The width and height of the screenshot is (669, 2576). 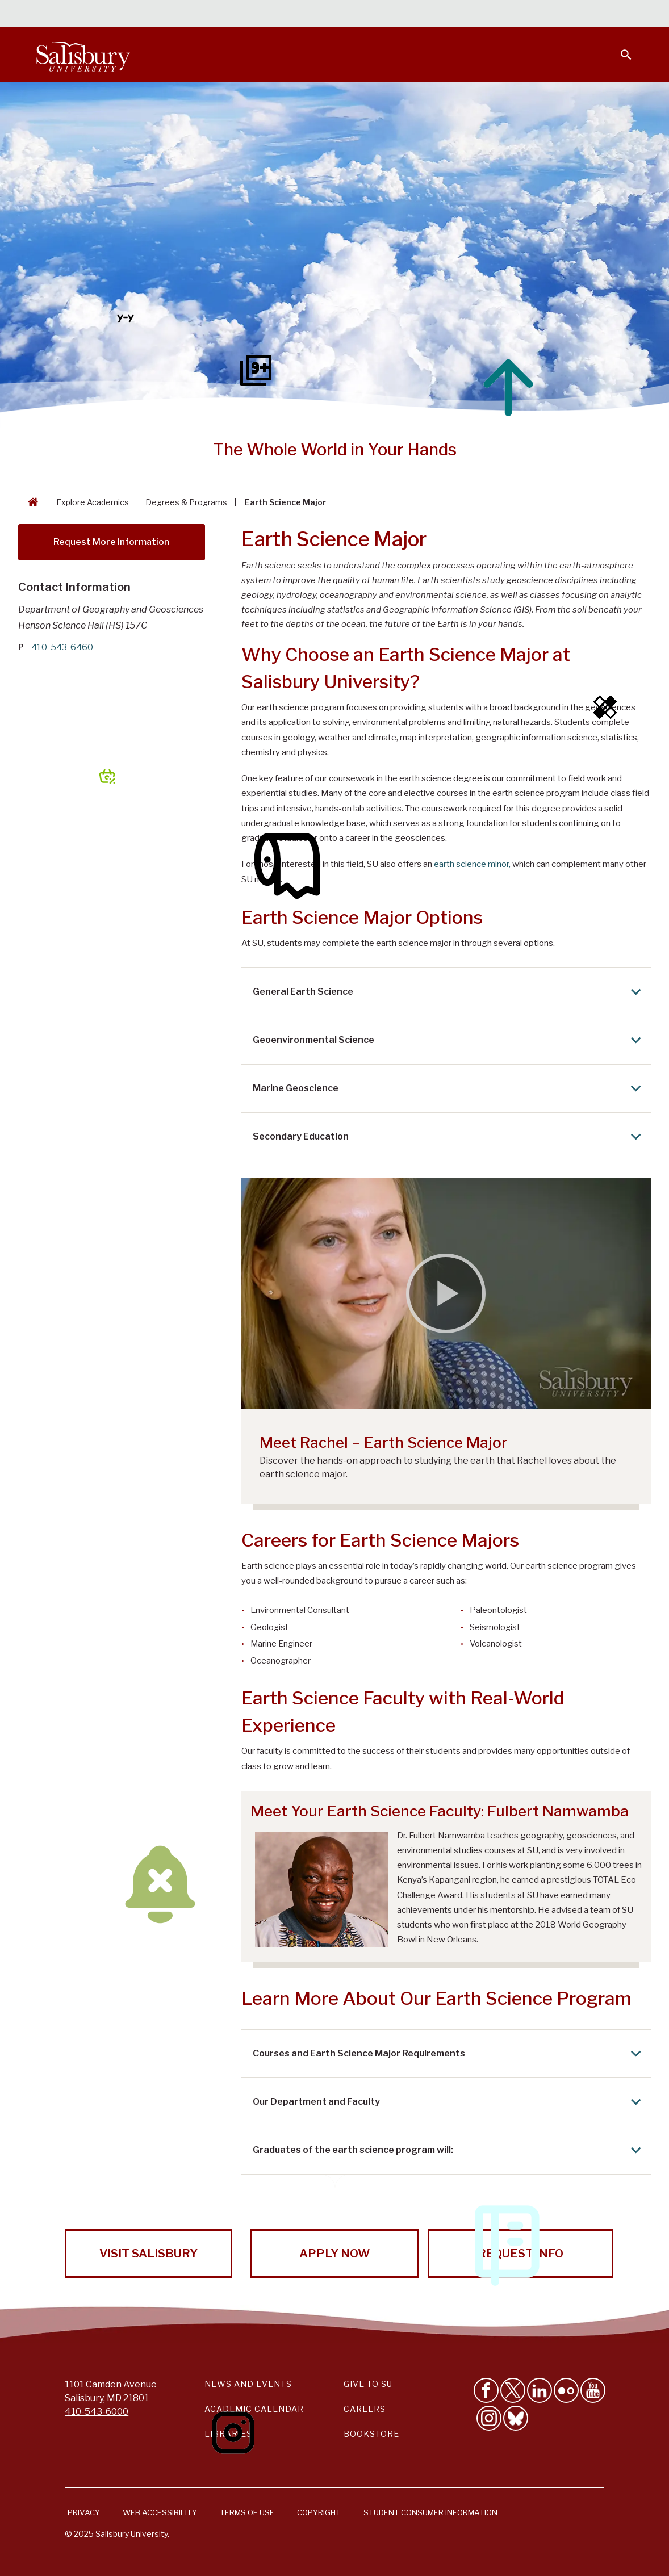 What do you see at coordinates (605, 707) in the screenshot?
I see `apply healing or repair tool` at bounding box center [605, 707].